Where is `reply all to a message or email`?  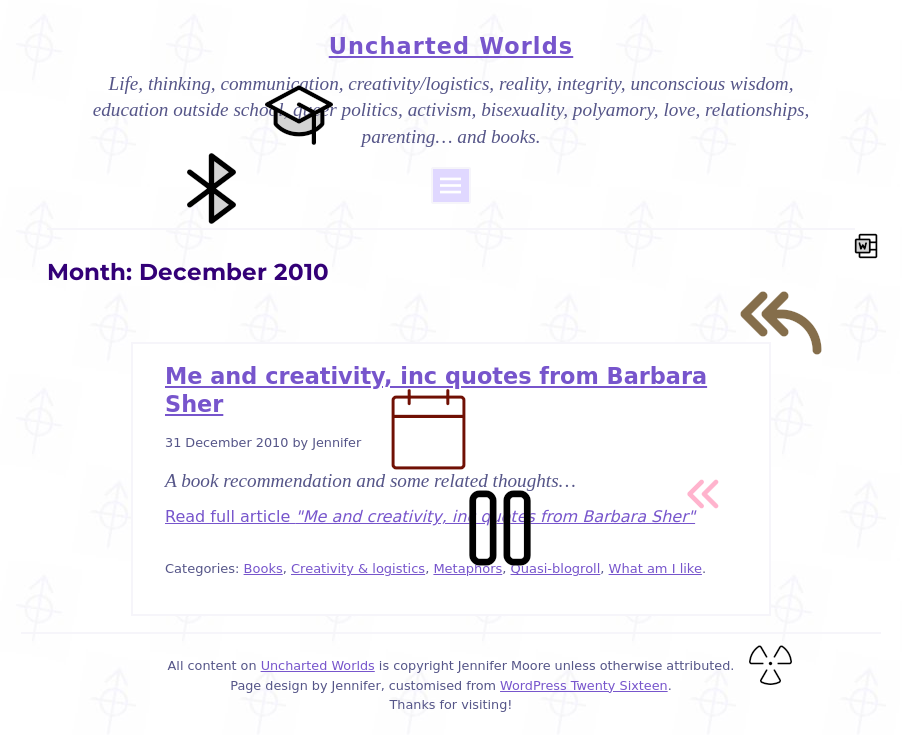
reply all to a message or email is located at coordinates (781, 323).